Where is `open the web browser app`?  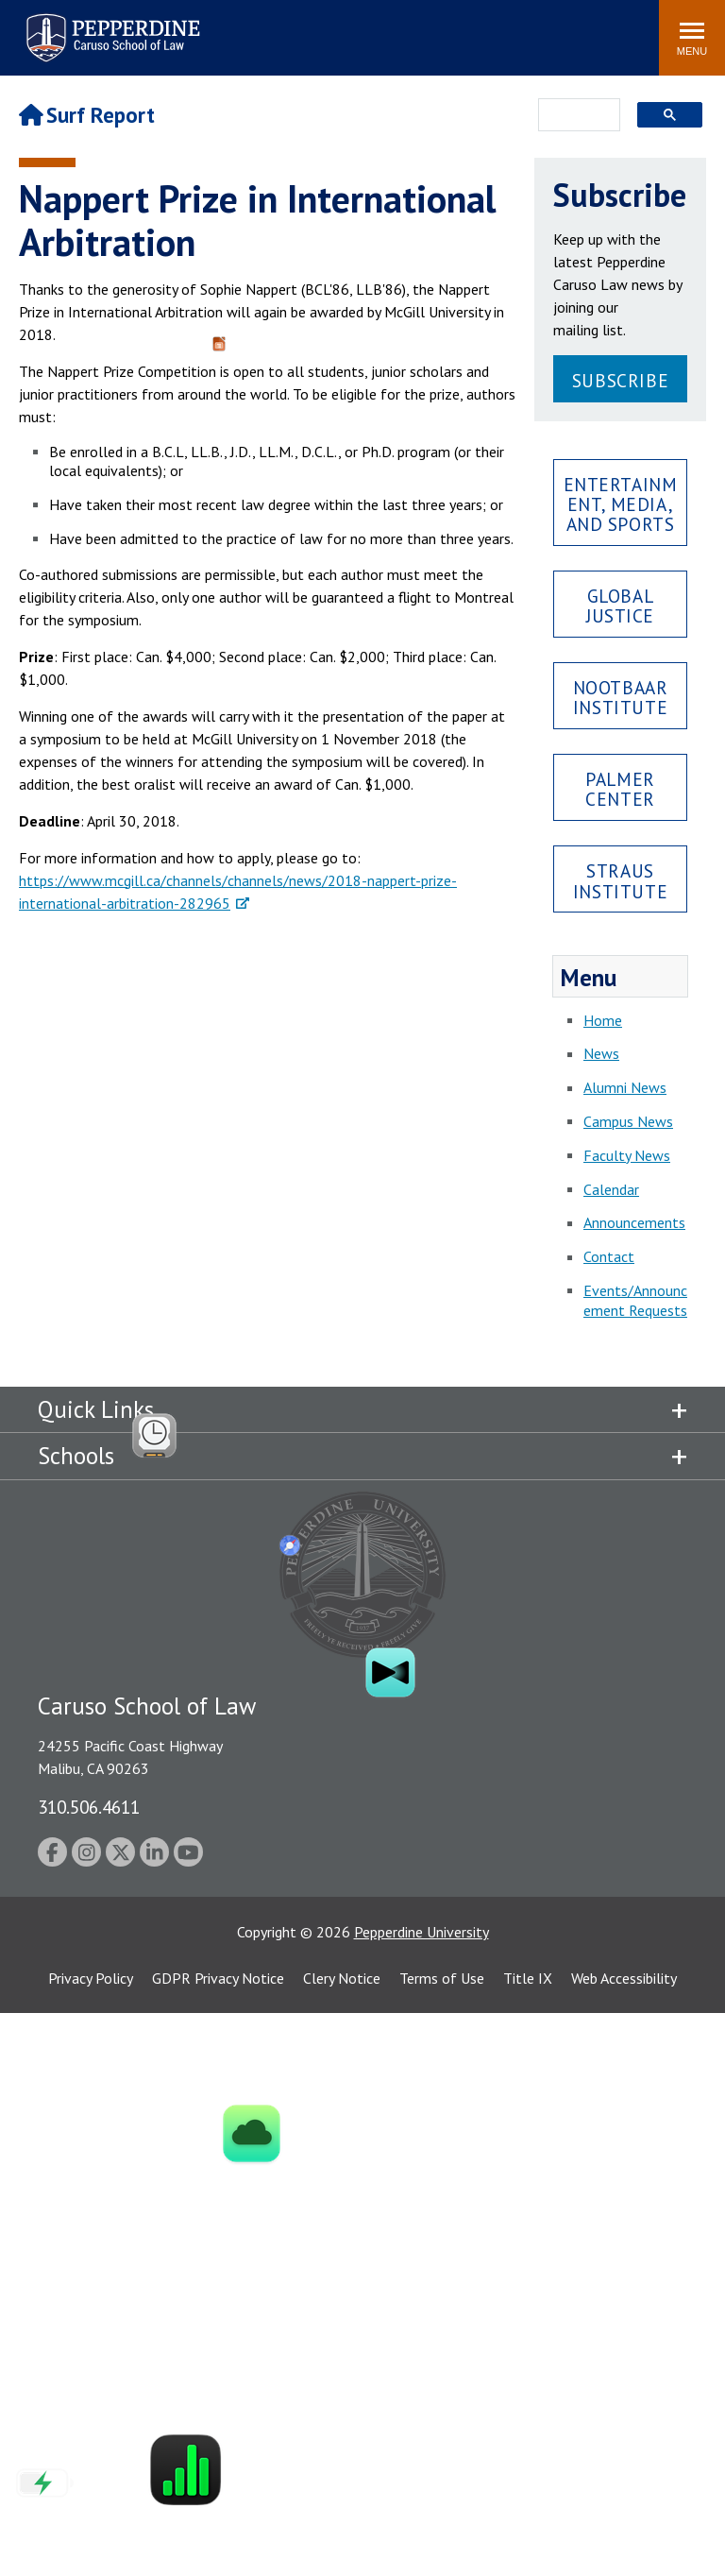 open the web browser app is located at coordinates (290, 1545).